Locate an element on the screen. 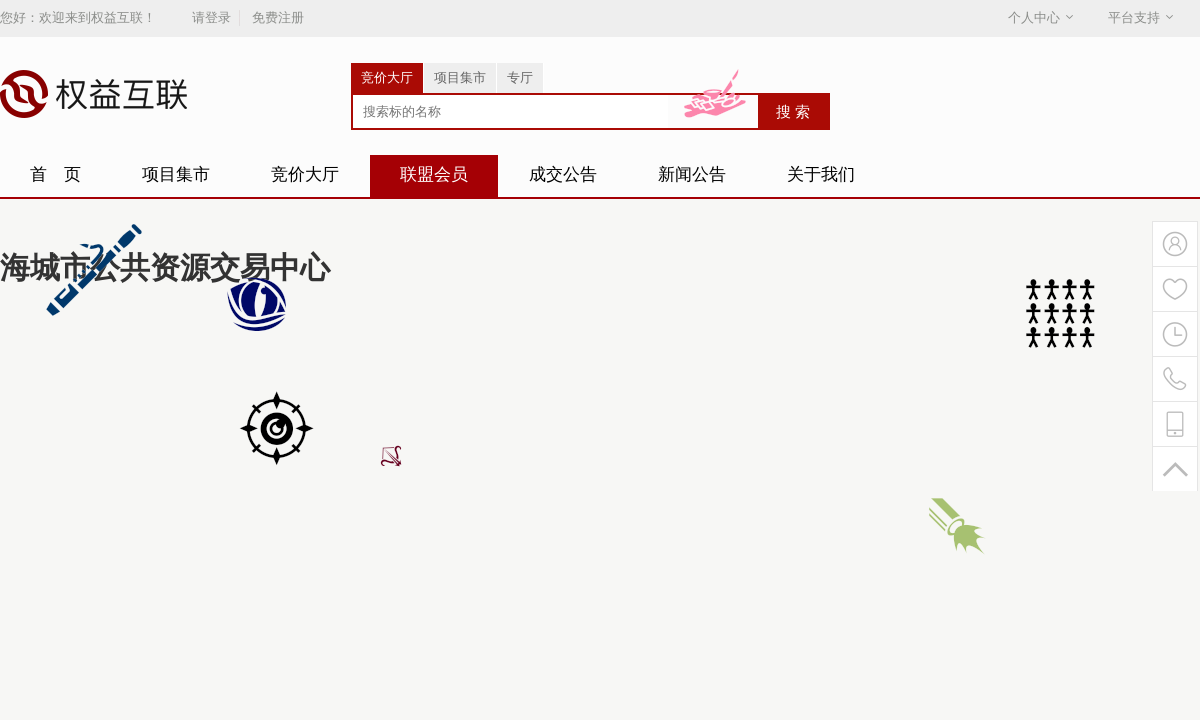 The width and height of the screenshot is (1200, 720). activate double shot ability is located at coordinates (391, 456).